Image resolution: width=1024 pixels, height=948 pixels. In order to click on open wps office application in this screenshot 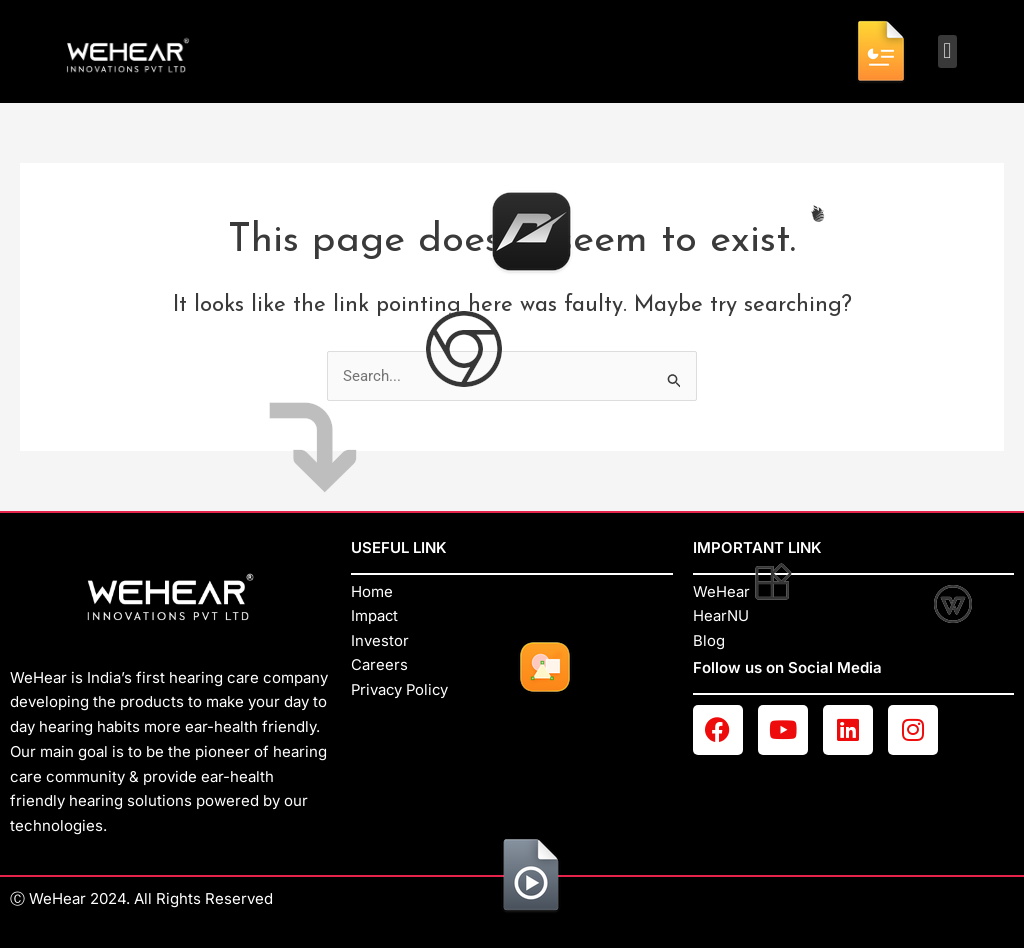, I will do `click(953, 604)`.